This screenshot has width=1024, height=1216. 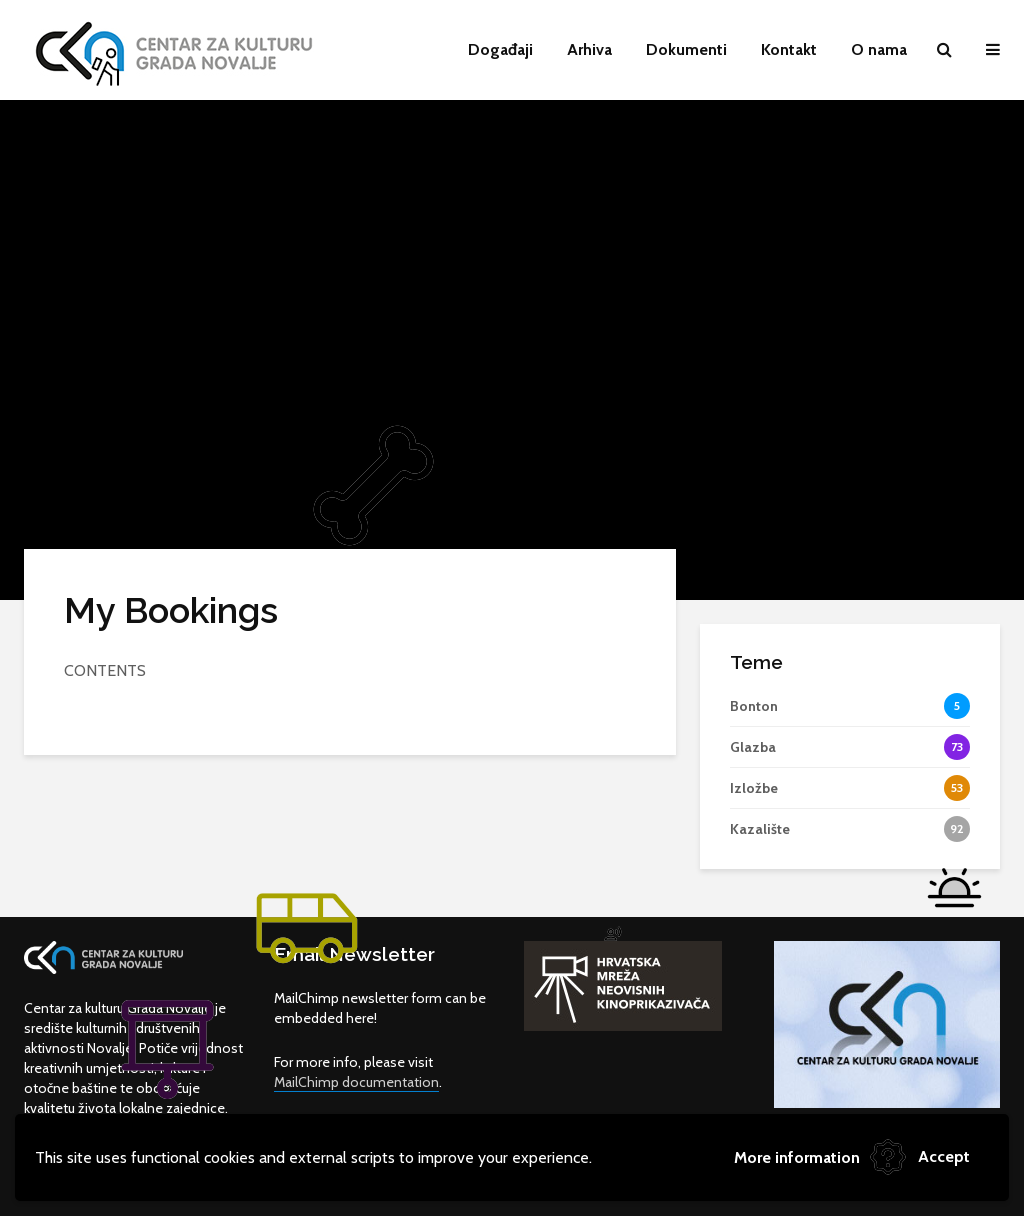 What do you see at coordinates (954, 889) in the screenshot?
I see `toggle sunrise or sunset theme` at bounding box center [954, 889].